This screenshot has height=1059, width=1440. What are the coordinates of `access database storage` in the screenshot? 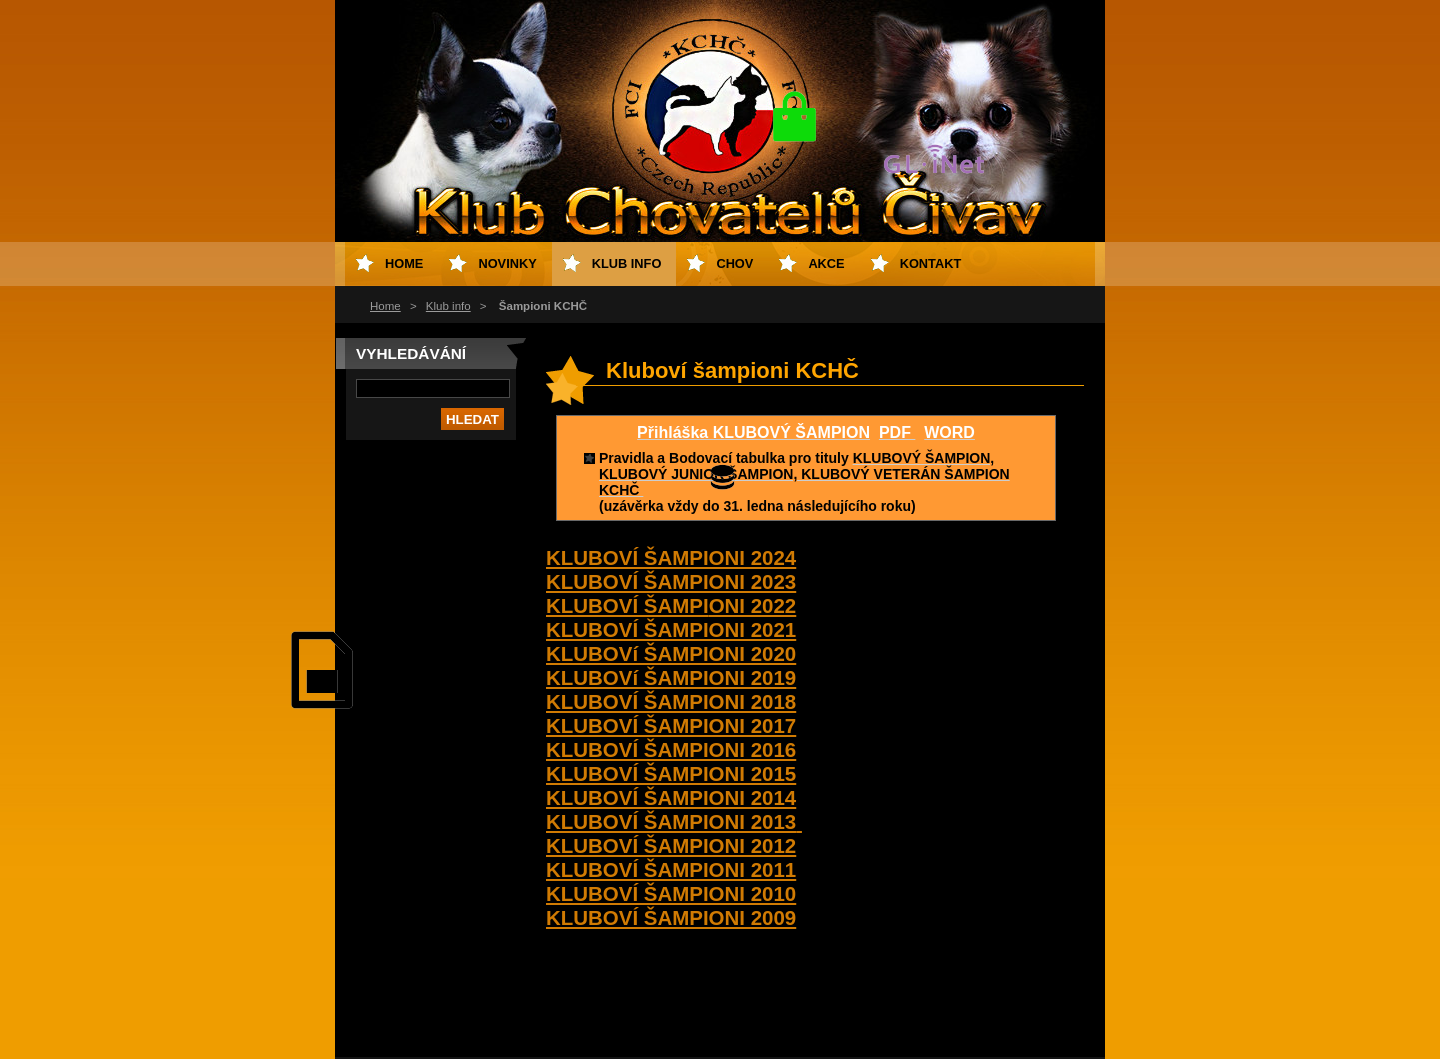 It's located at (722, 476).